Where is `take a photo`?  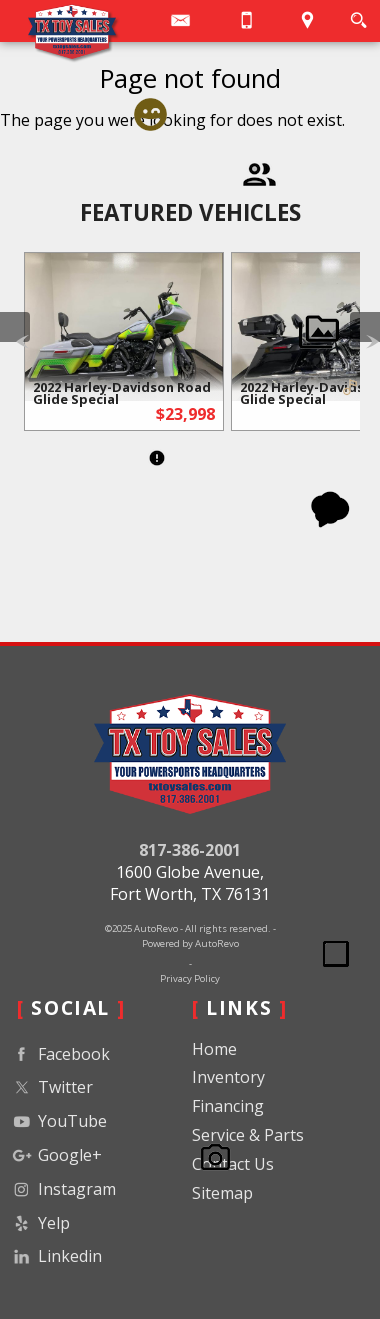 take a photo is located at coordinates (215, 1158).